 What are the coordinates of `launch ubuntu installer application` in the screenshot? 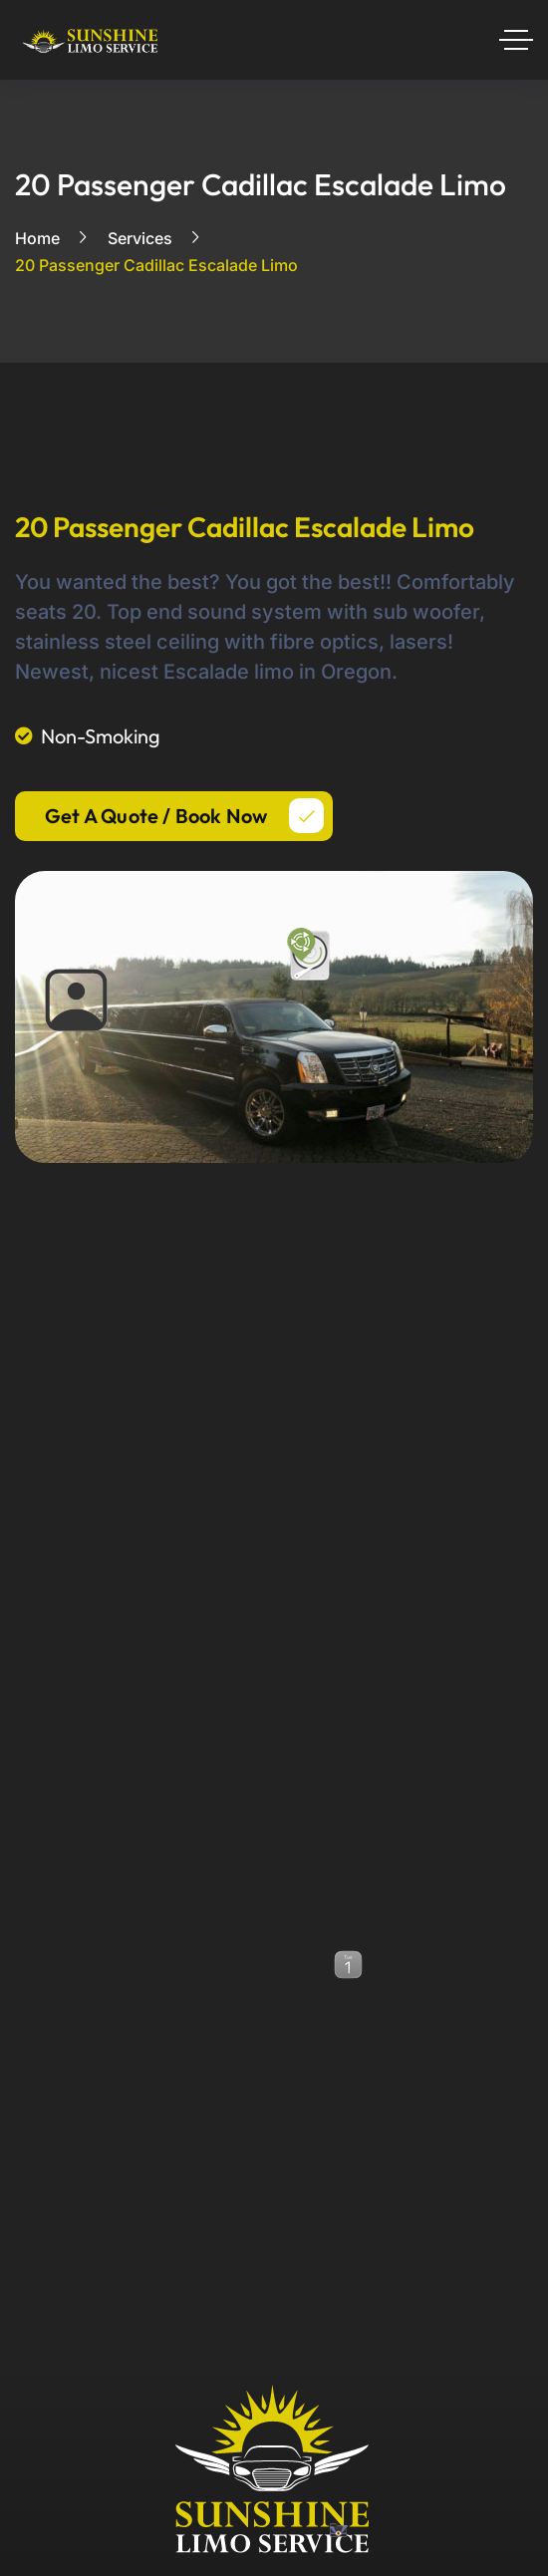 It's located at (310, 956).